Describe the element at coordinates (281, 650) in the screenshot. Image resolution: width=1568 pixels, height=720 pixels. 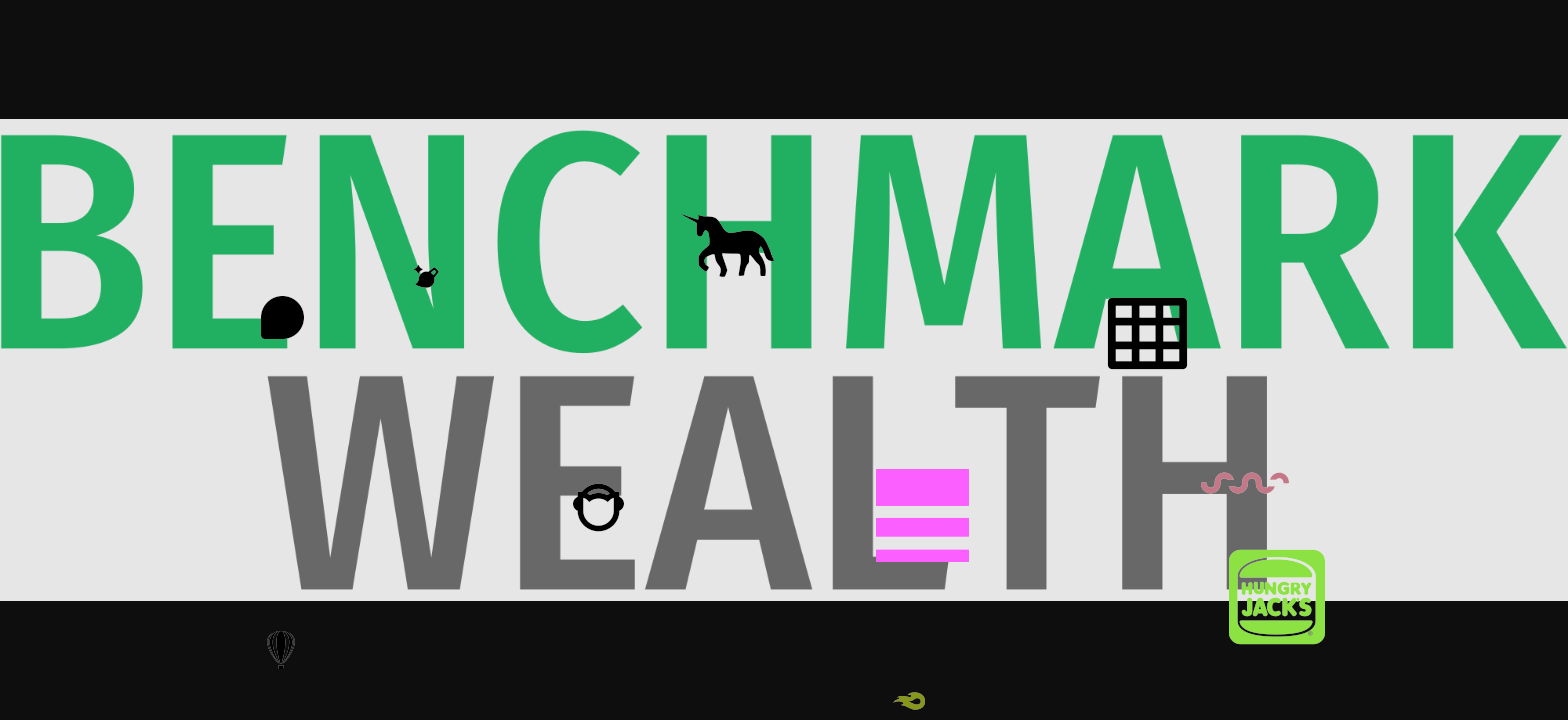
I see `open CorelDRAW application` at that location.